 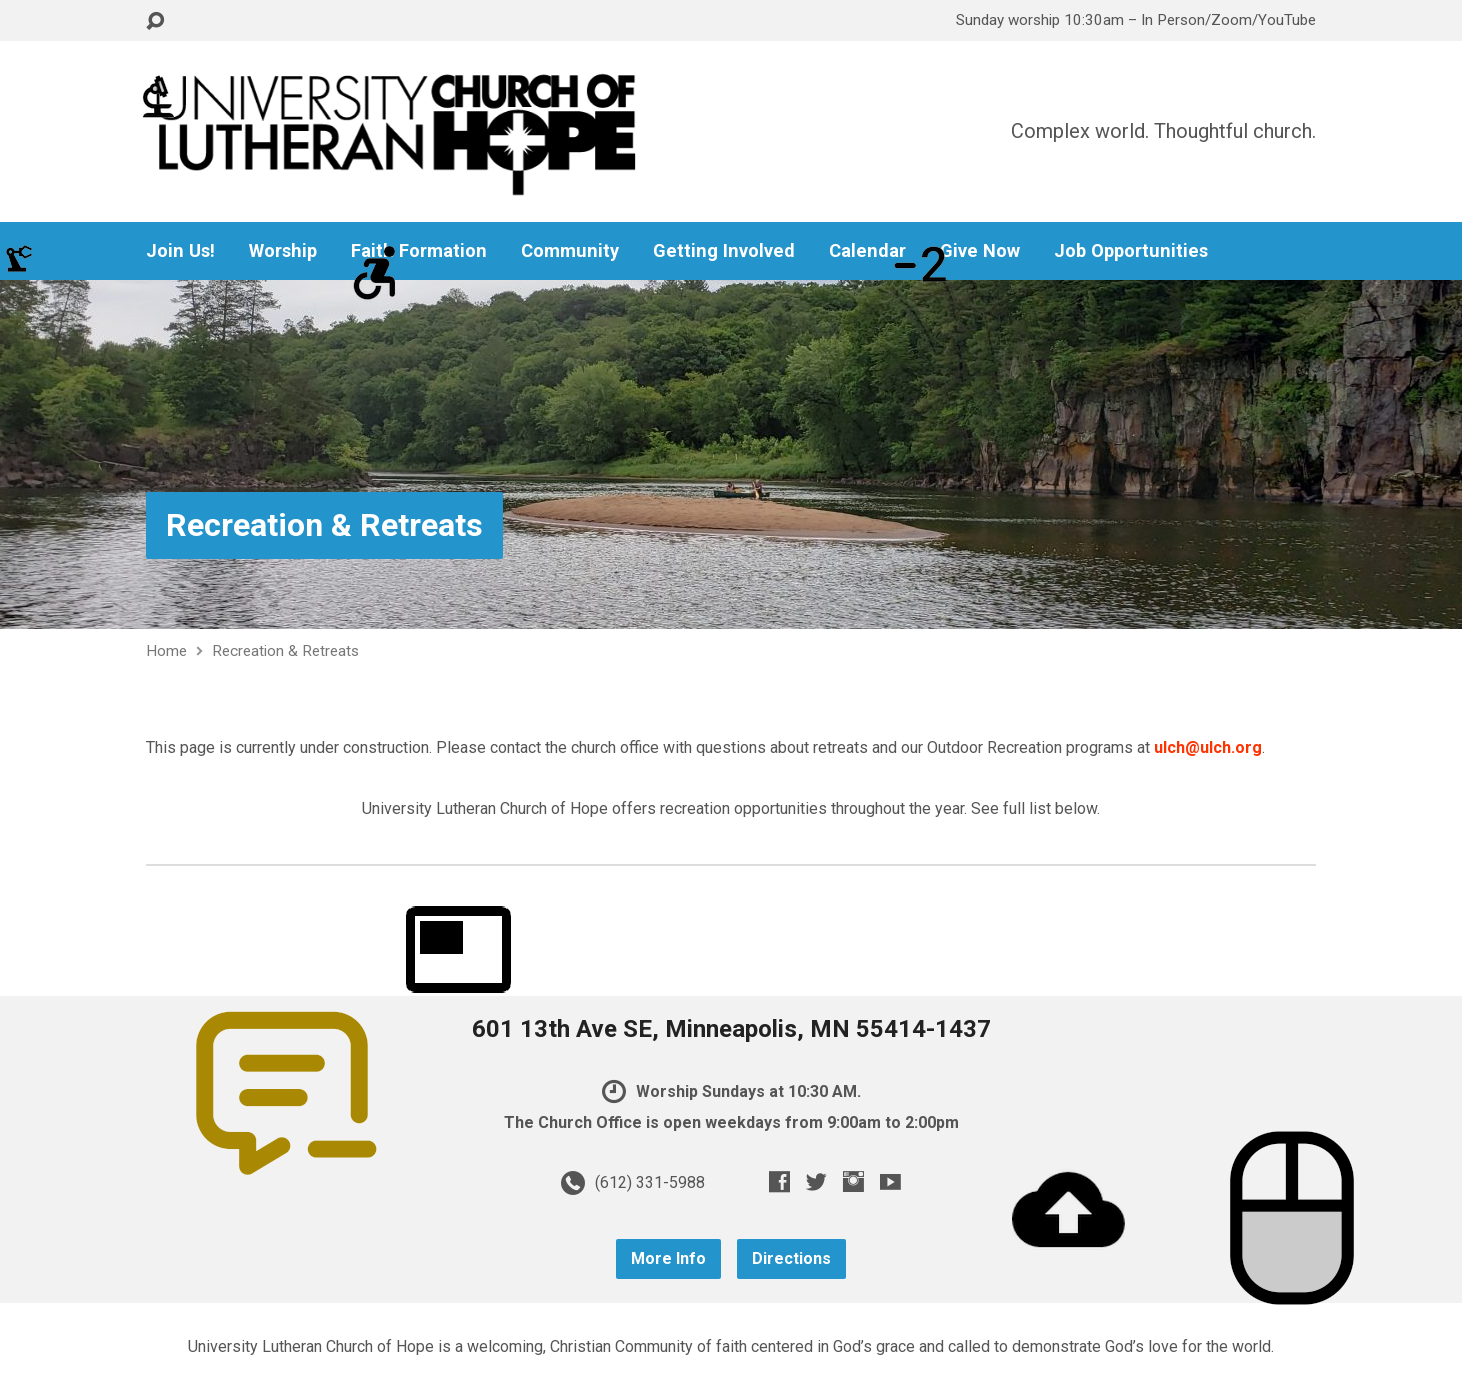 What do you see at coordinates (1068, 1209) in the screenshot?
I see `upload file to cloud storage` at bounding box center [1068, 1209].